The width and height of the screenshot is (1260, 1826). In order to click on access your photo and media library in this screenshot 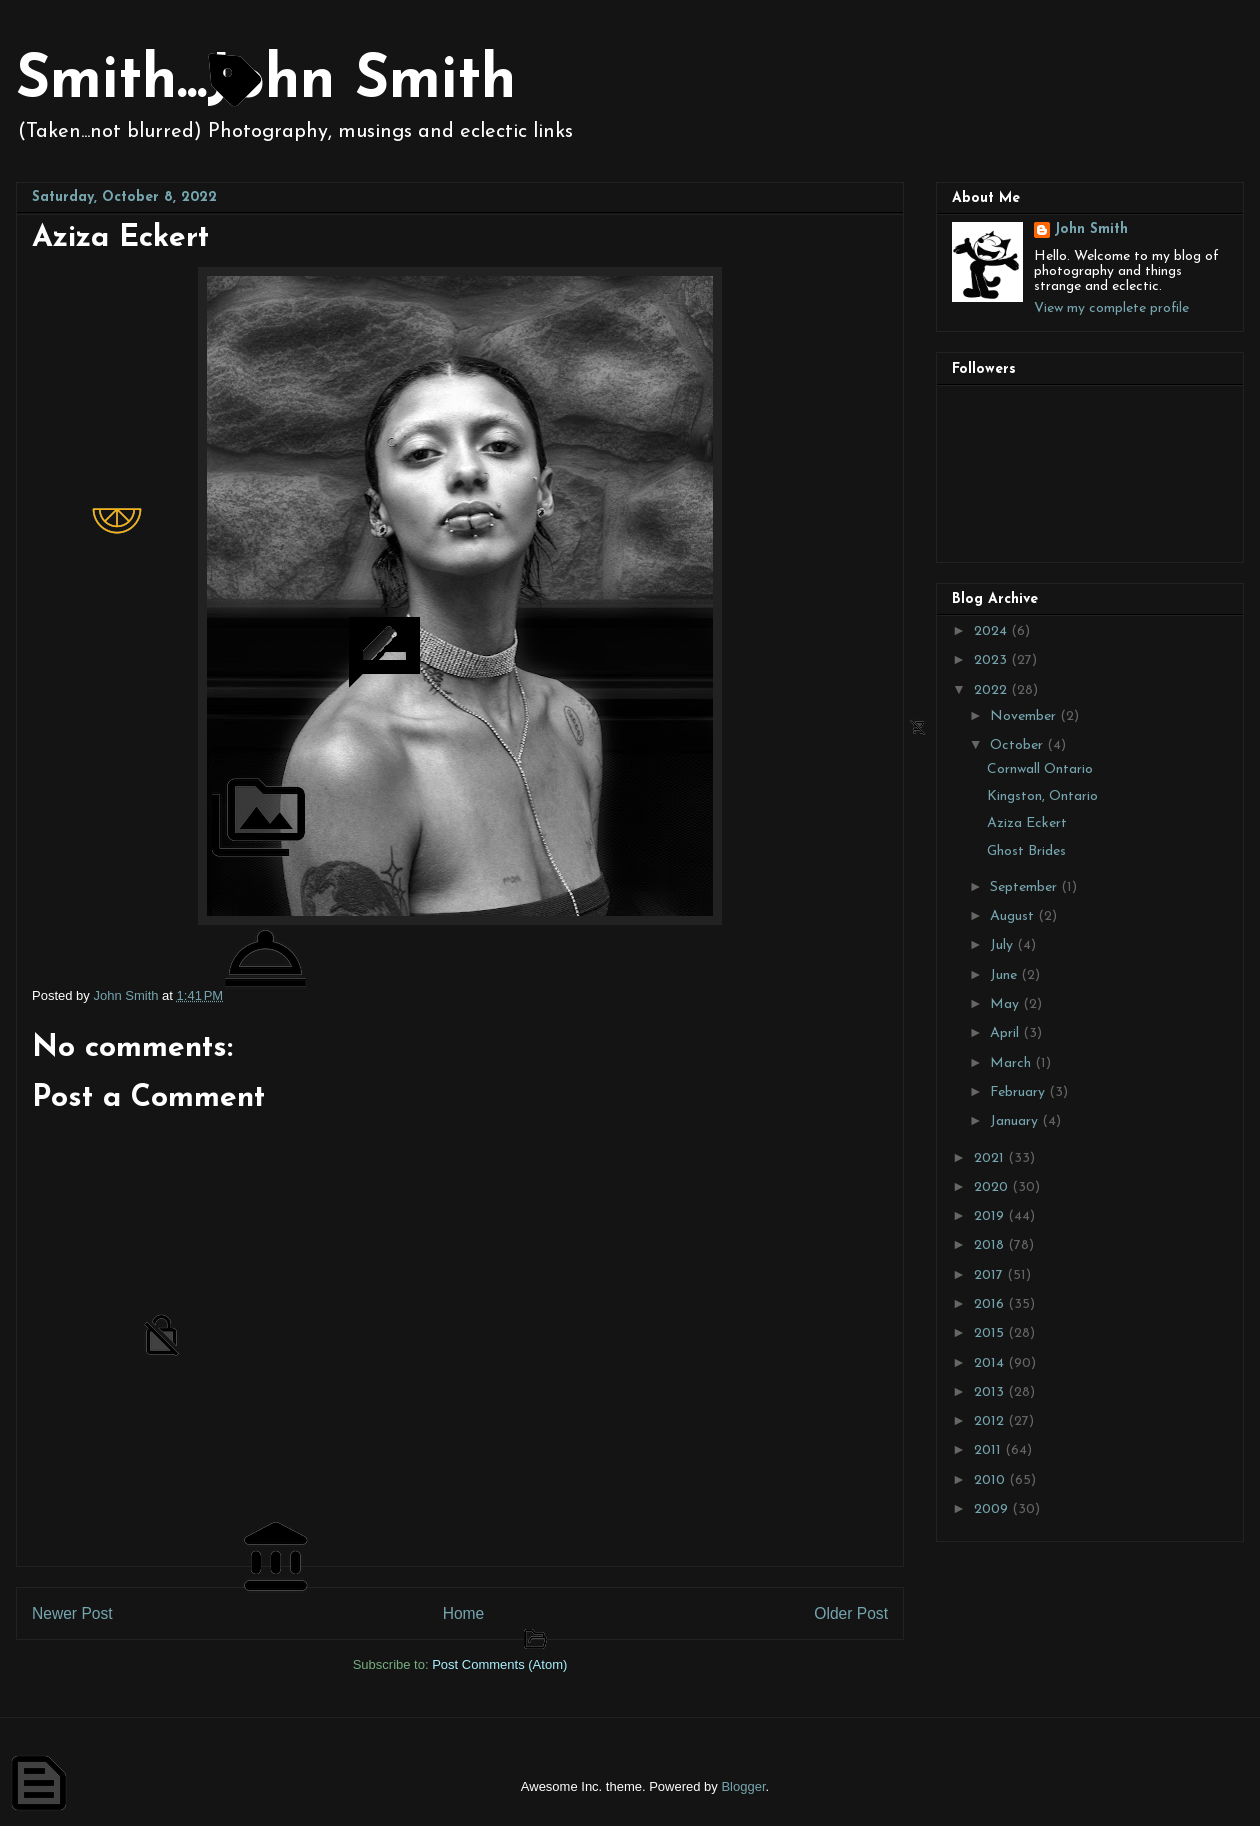, I will do `click(258, 817)`.